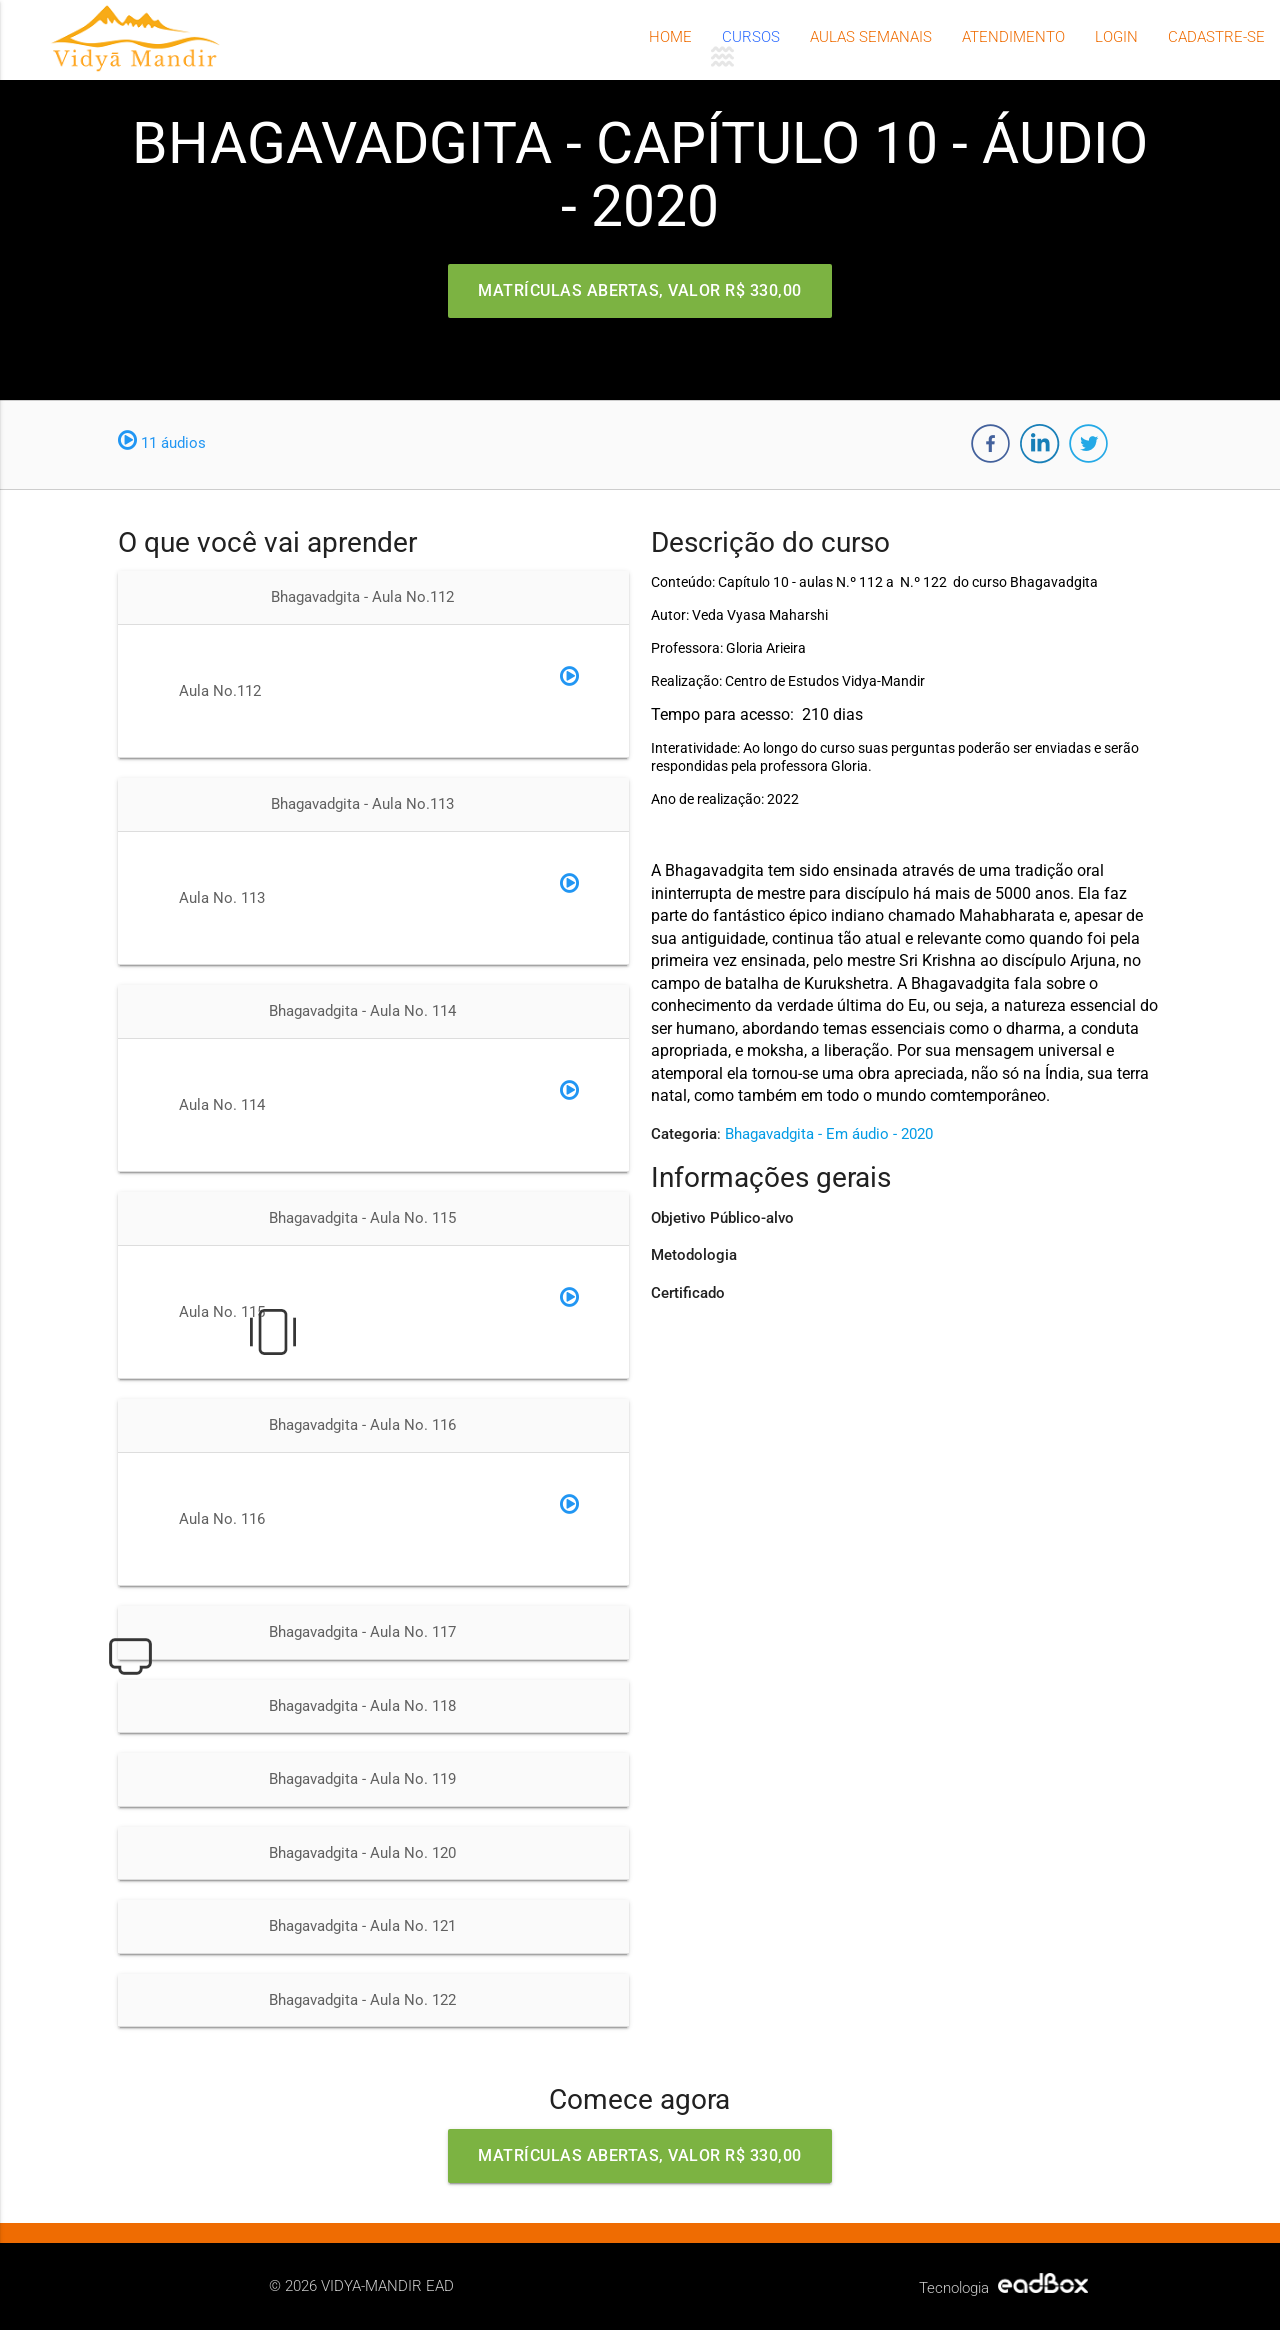 The image size is (1280, 2330). What do you see at coordinates (722, 56) in the screenshot?
I see `indicates foggy weather conditions` at bounding box center [722, 56].